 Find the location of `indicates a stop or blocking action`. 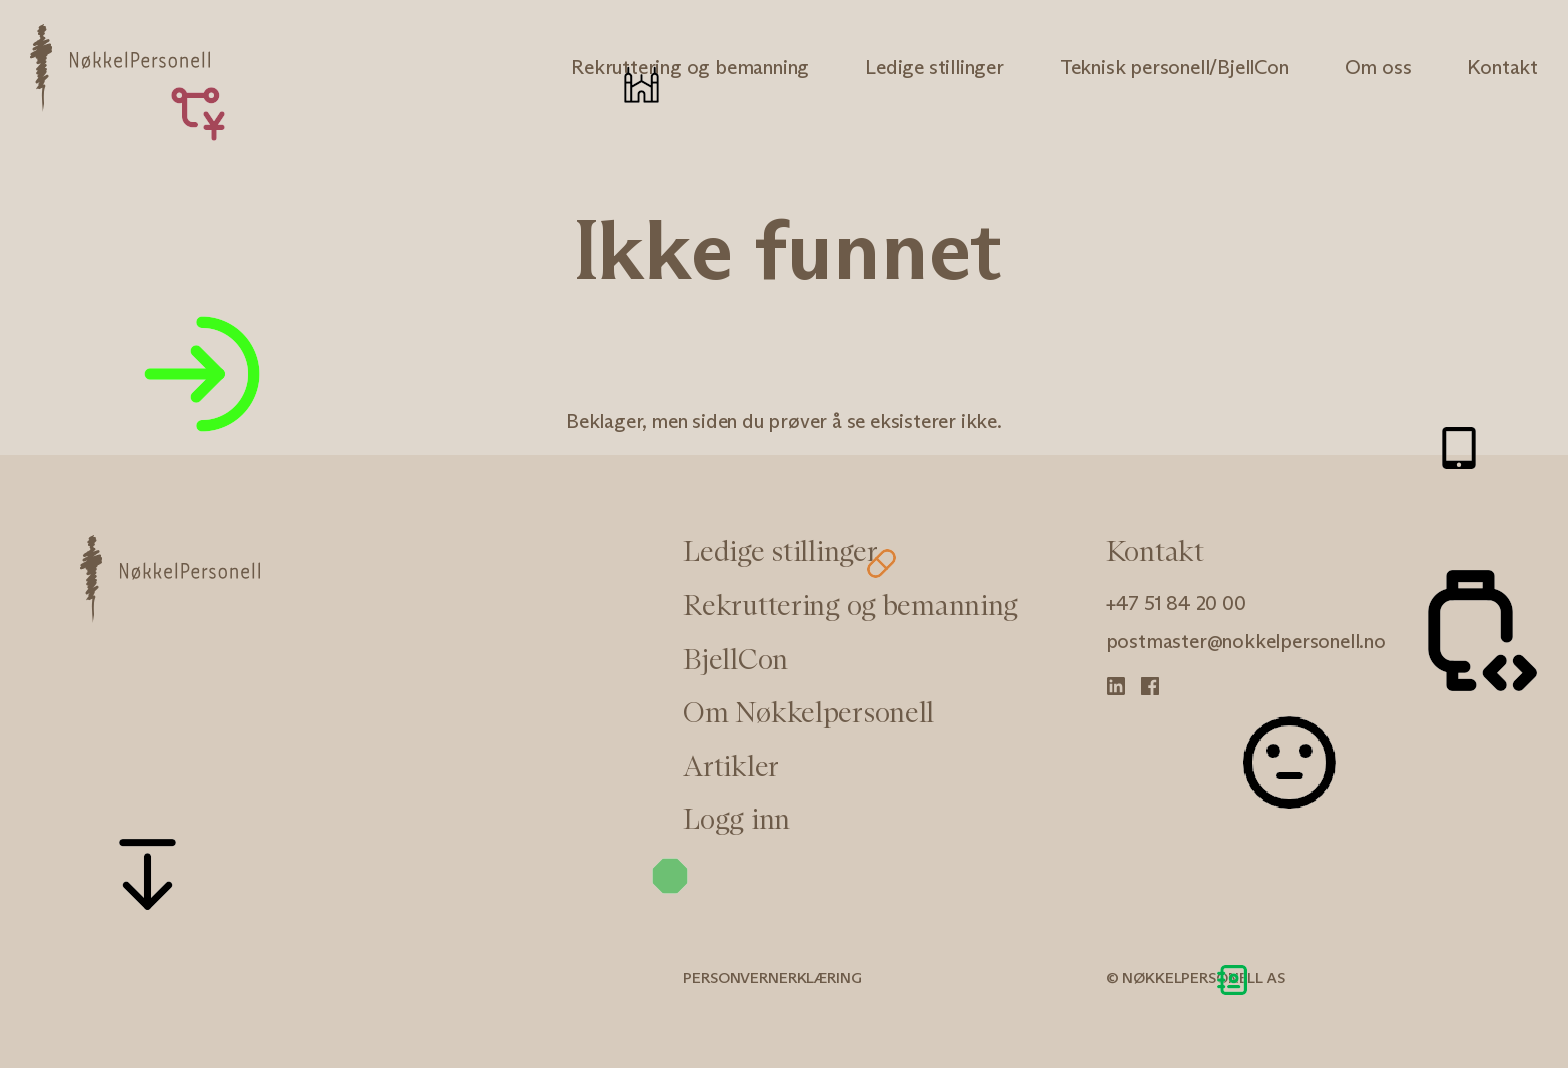

indicates a stop or blocking action is located at coordinates (670, 876).